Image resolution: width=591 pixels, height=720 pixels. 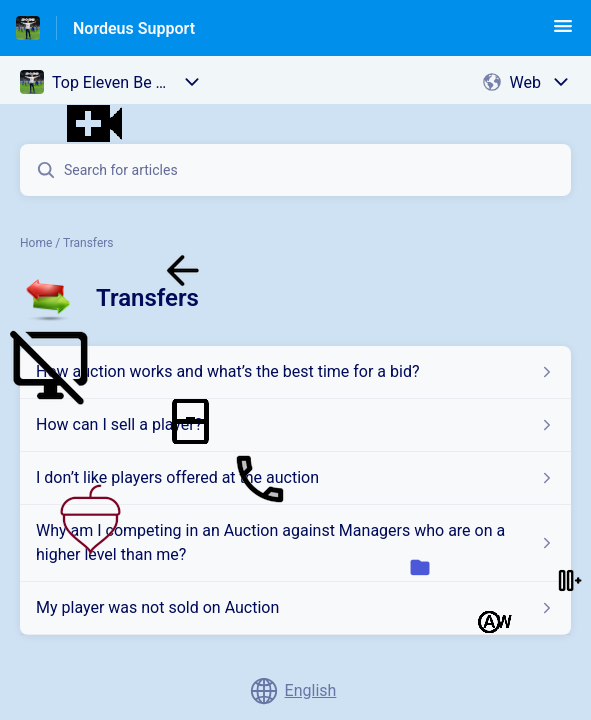 What do you see at coordinates (182, 270) in the screenshot?
I see `go back to the previous screen` at bounding box center [182, 270].